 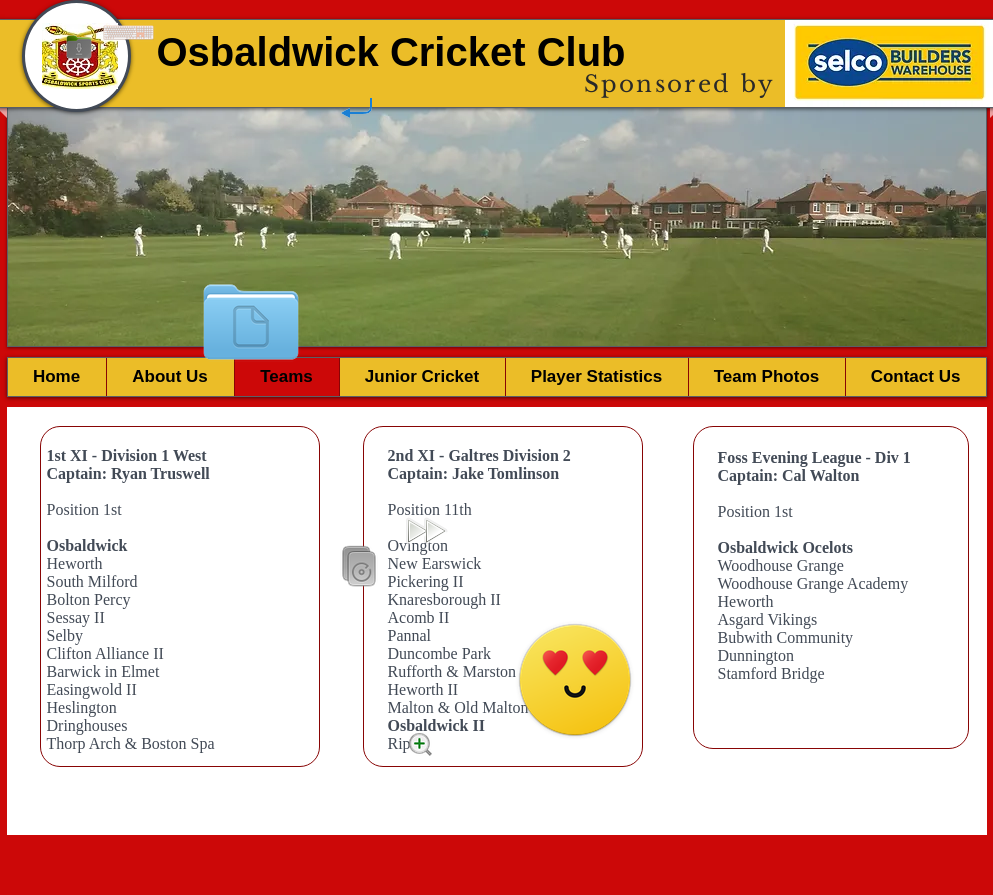 I want to click on connect to a wireless bluetooth keyboard, so click(x=128, y=32).